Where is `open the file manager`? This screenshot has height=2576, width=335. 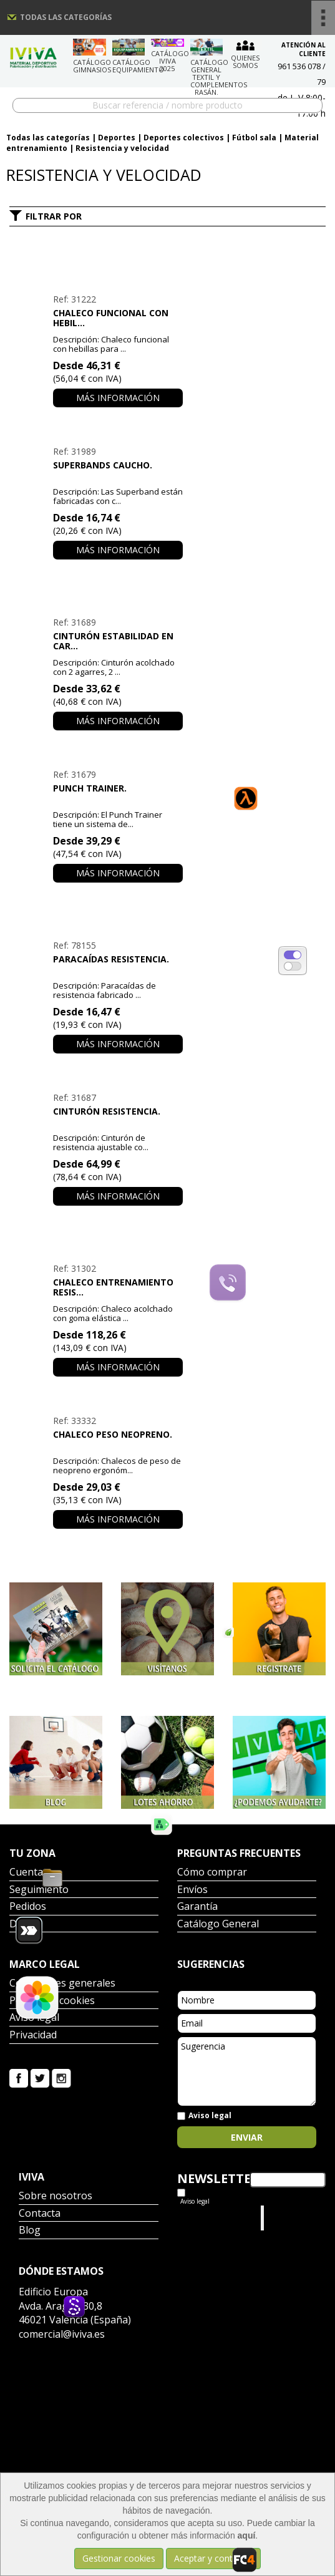
open the file manager is located at coordinates (52, 1877).